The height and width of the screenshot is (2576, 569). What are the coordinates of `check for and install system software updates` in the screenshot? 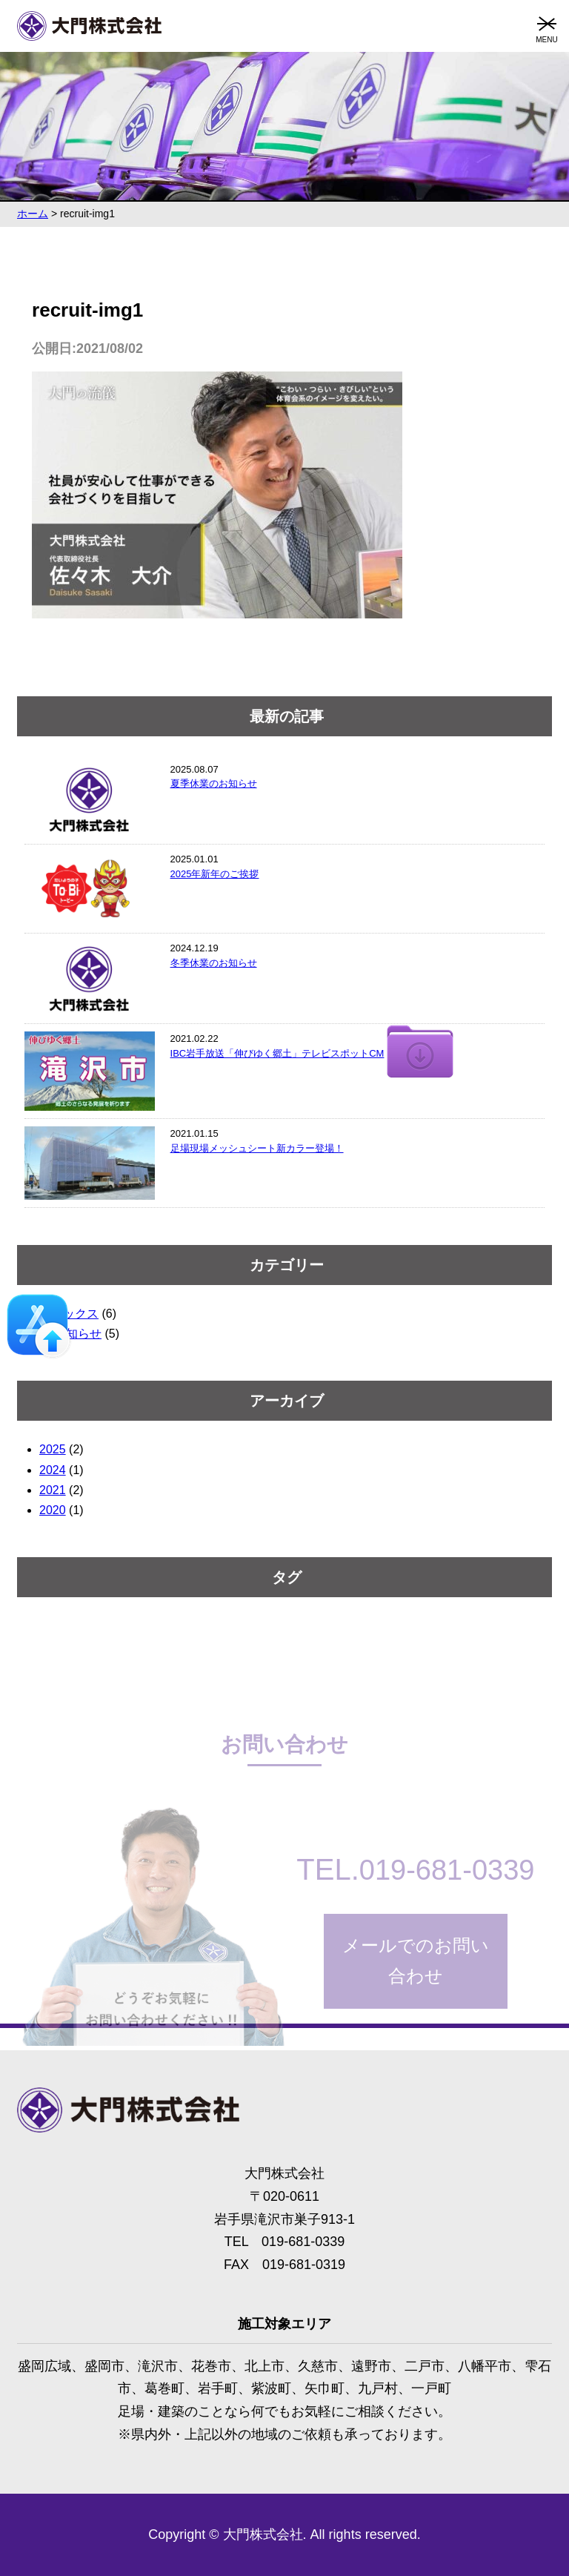 It's located at (37, 1324).